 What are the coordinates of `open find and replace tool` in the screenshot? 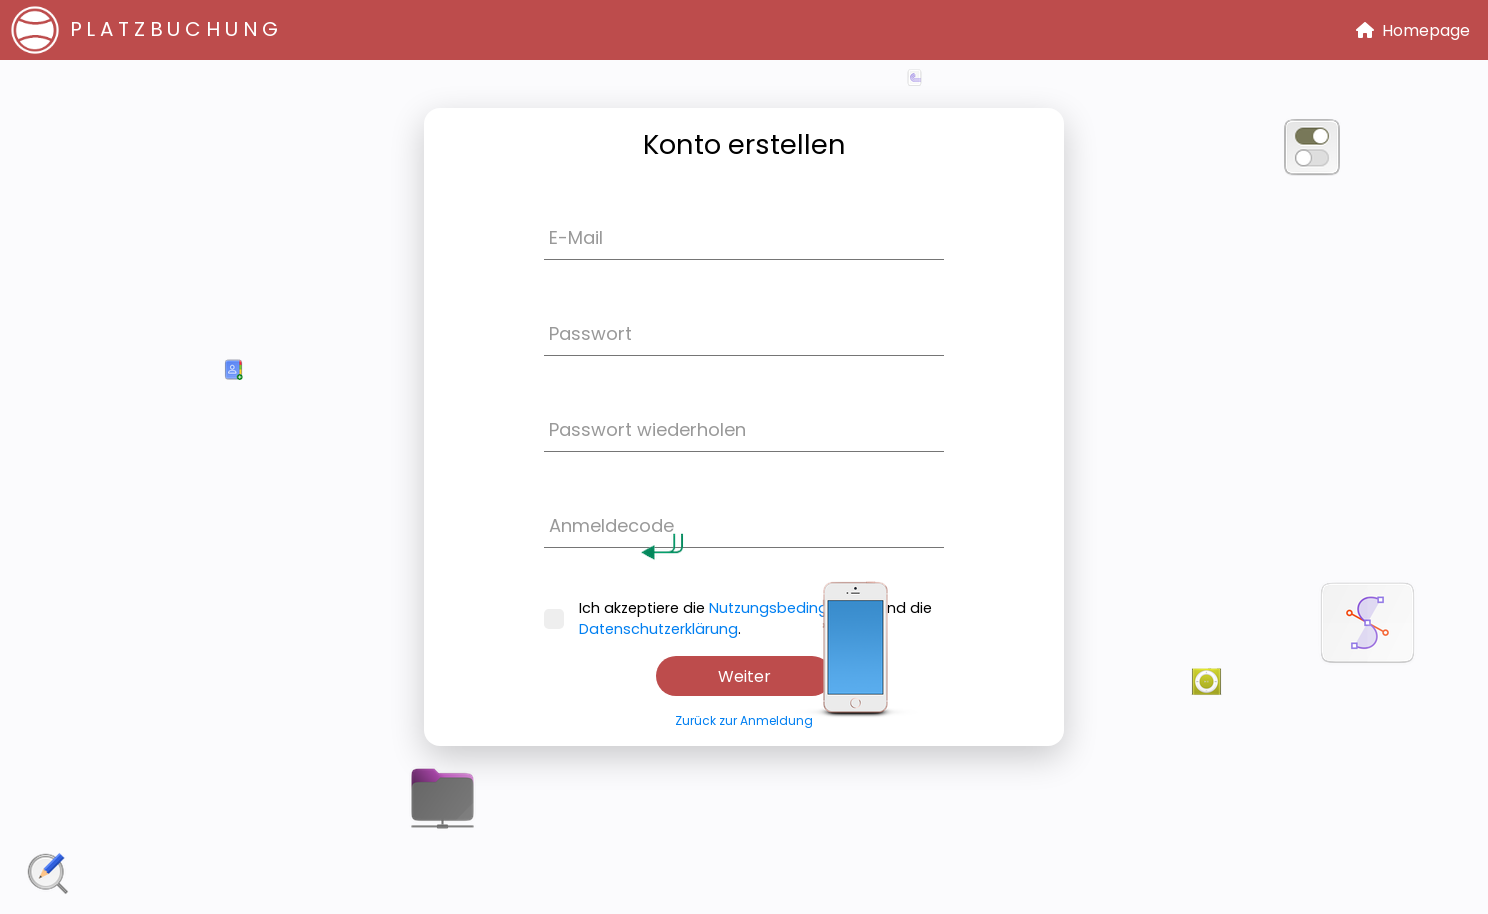 It's located at (48, 874).